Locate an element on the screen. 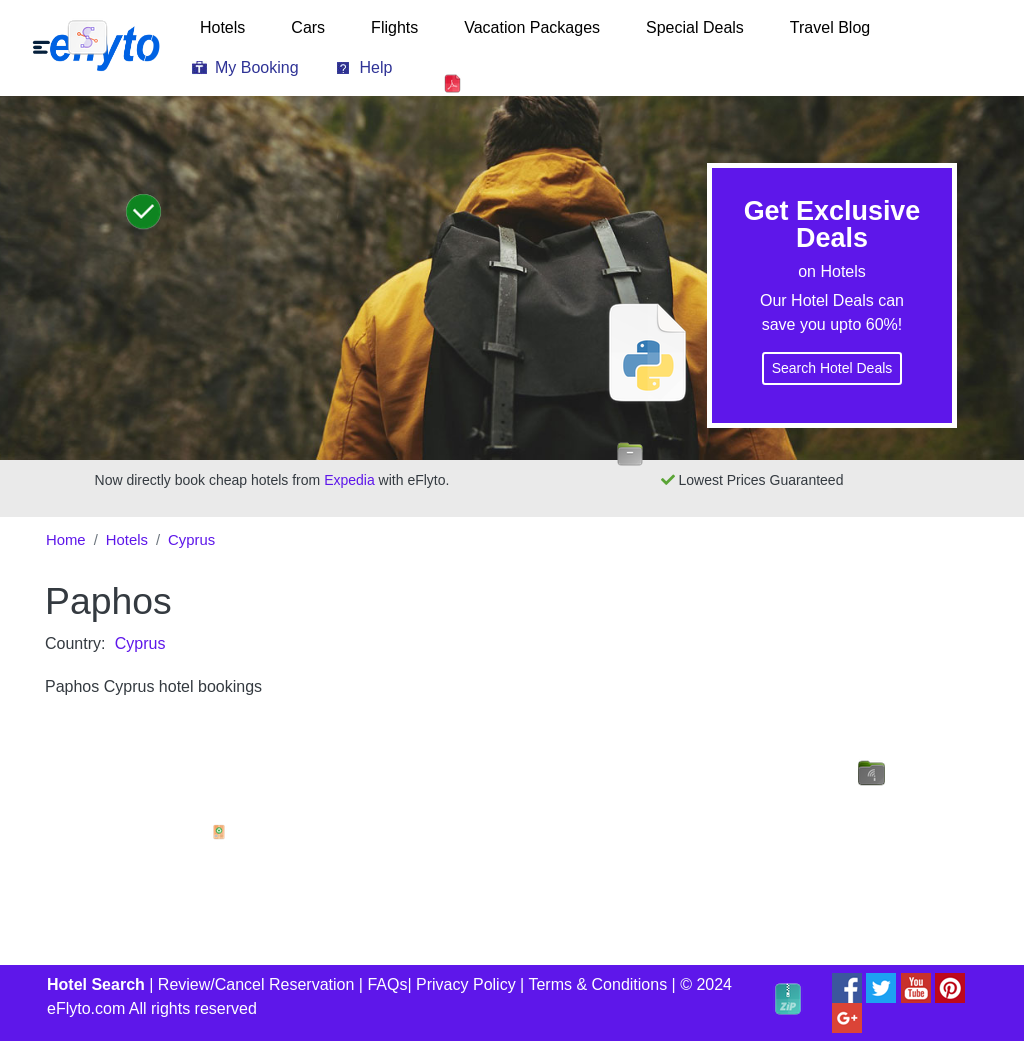  a python source code file is located at coordinates (647, 352).